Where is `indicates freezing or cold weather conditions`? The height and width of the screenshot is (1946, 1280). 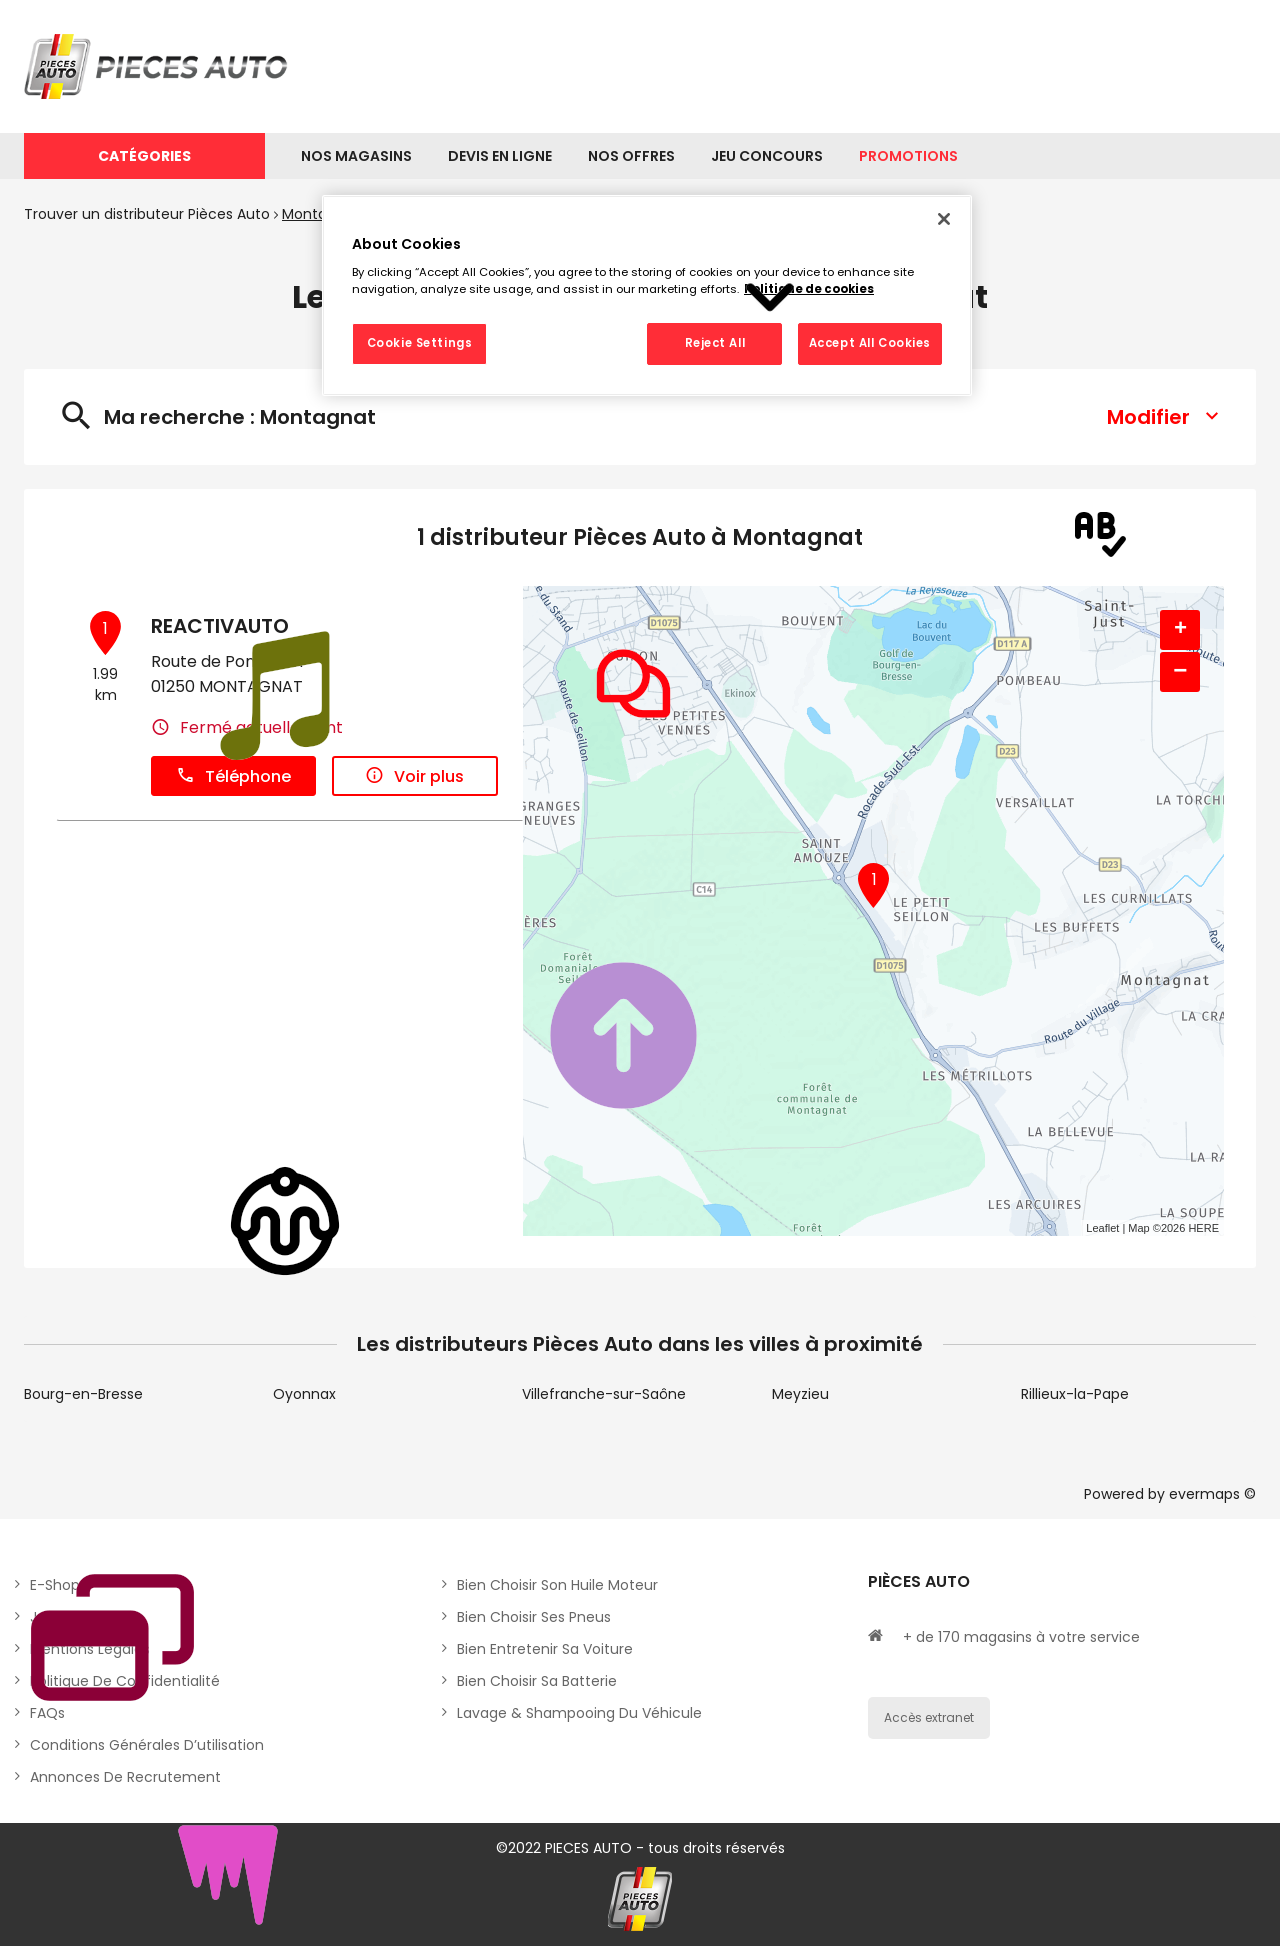 indicates freezing or cold weather conditions is located at coordinates (228, 1875).